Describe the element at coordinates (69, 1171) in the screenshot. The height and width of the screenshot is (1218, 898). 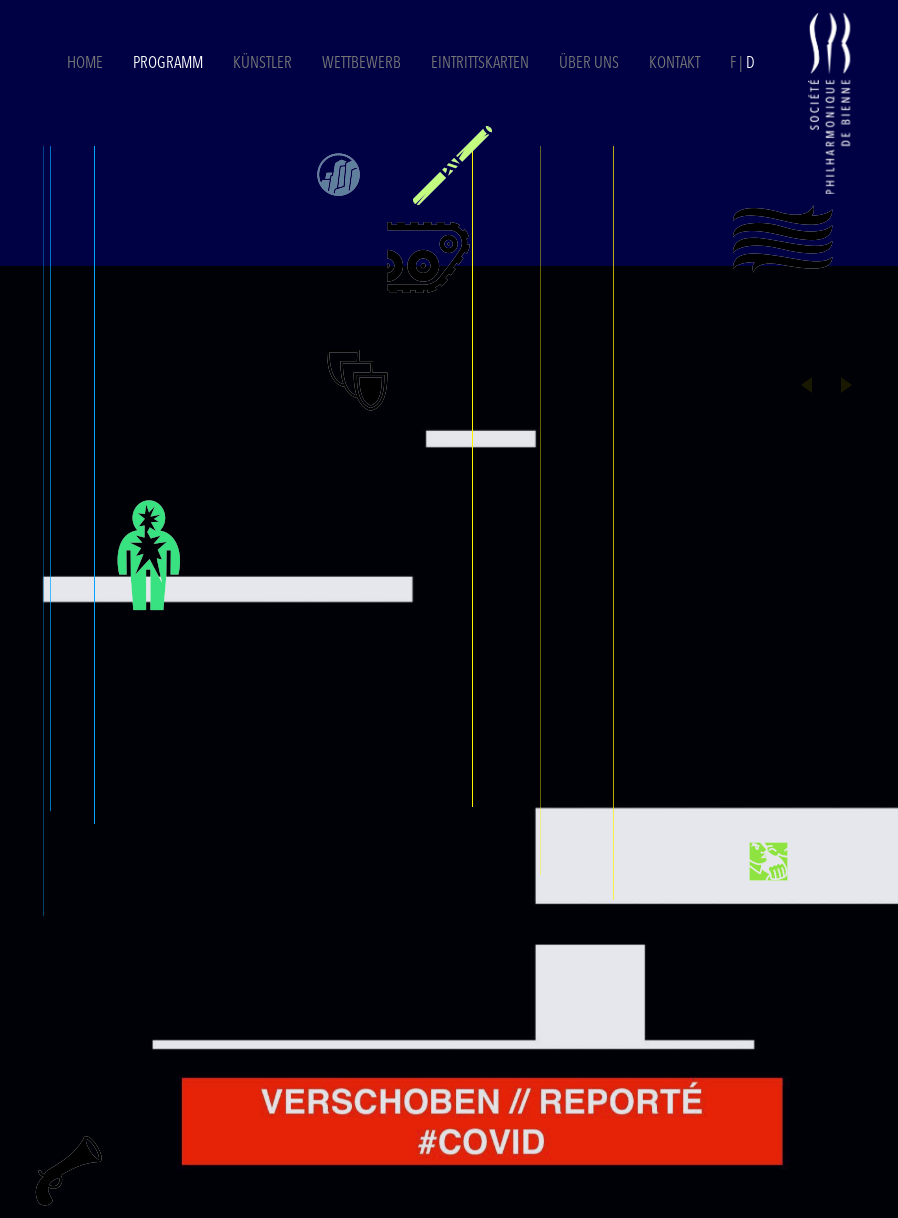
I see `select blunderbuss weapon in game inventory` at that location.